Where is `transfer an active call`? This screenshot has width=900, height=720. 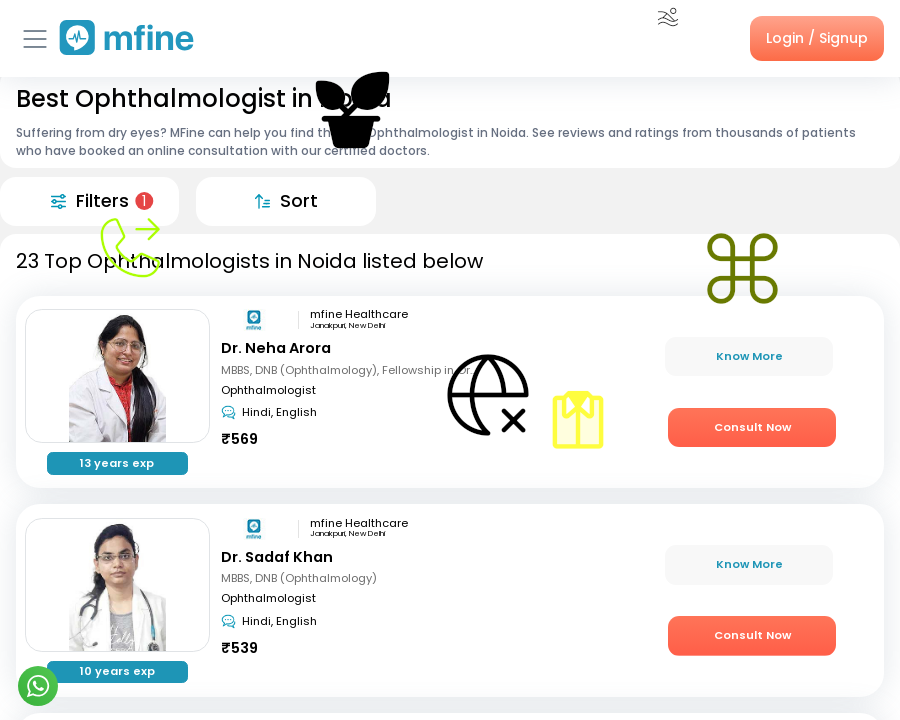 transfer an active call is located at coordinates (131, 246).